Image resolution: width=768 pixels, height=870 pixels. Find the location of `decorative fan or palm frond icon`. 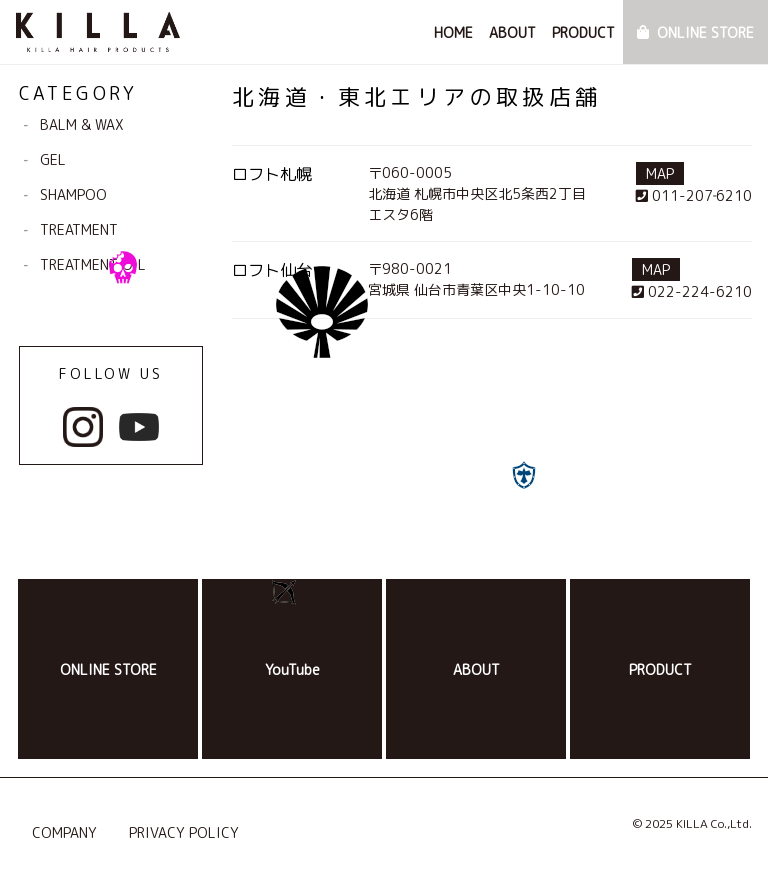

decorative fan or palm frond icon is located at coordinates (322, 312).